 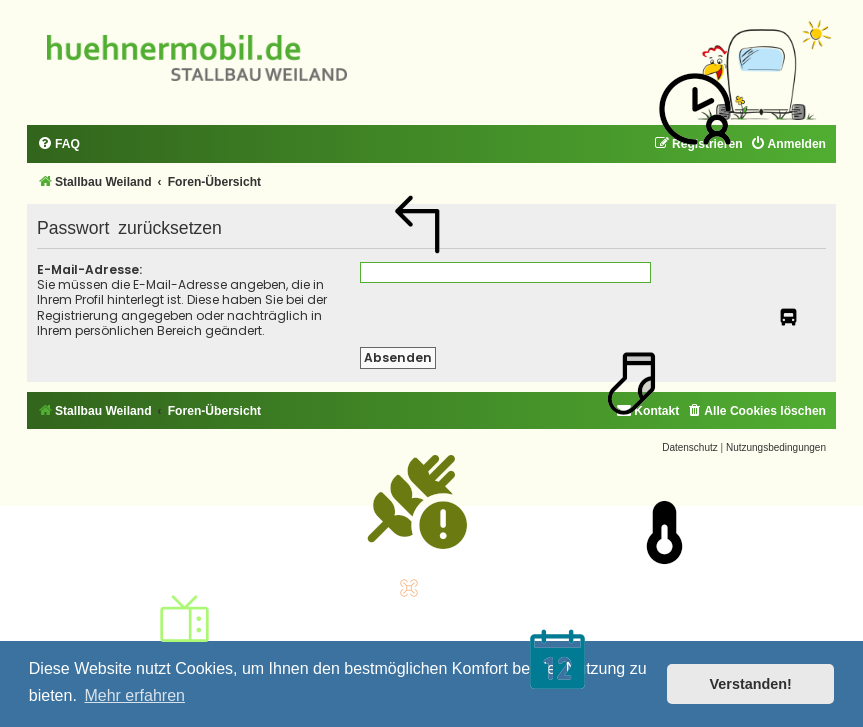 I want to click on access TV or video streaming features, so click(x=184, y=621).